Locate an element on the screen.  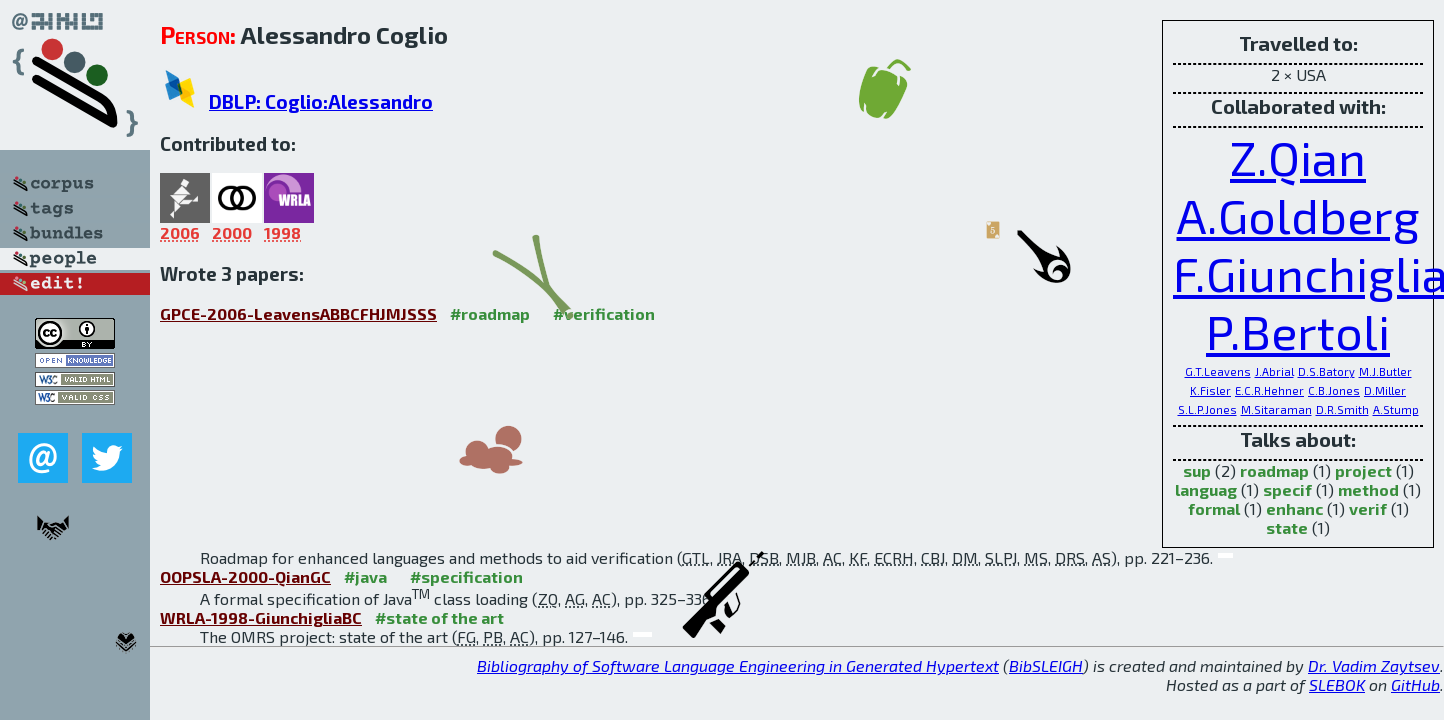
select poncho clothing item is located at coordinates (126, 643).